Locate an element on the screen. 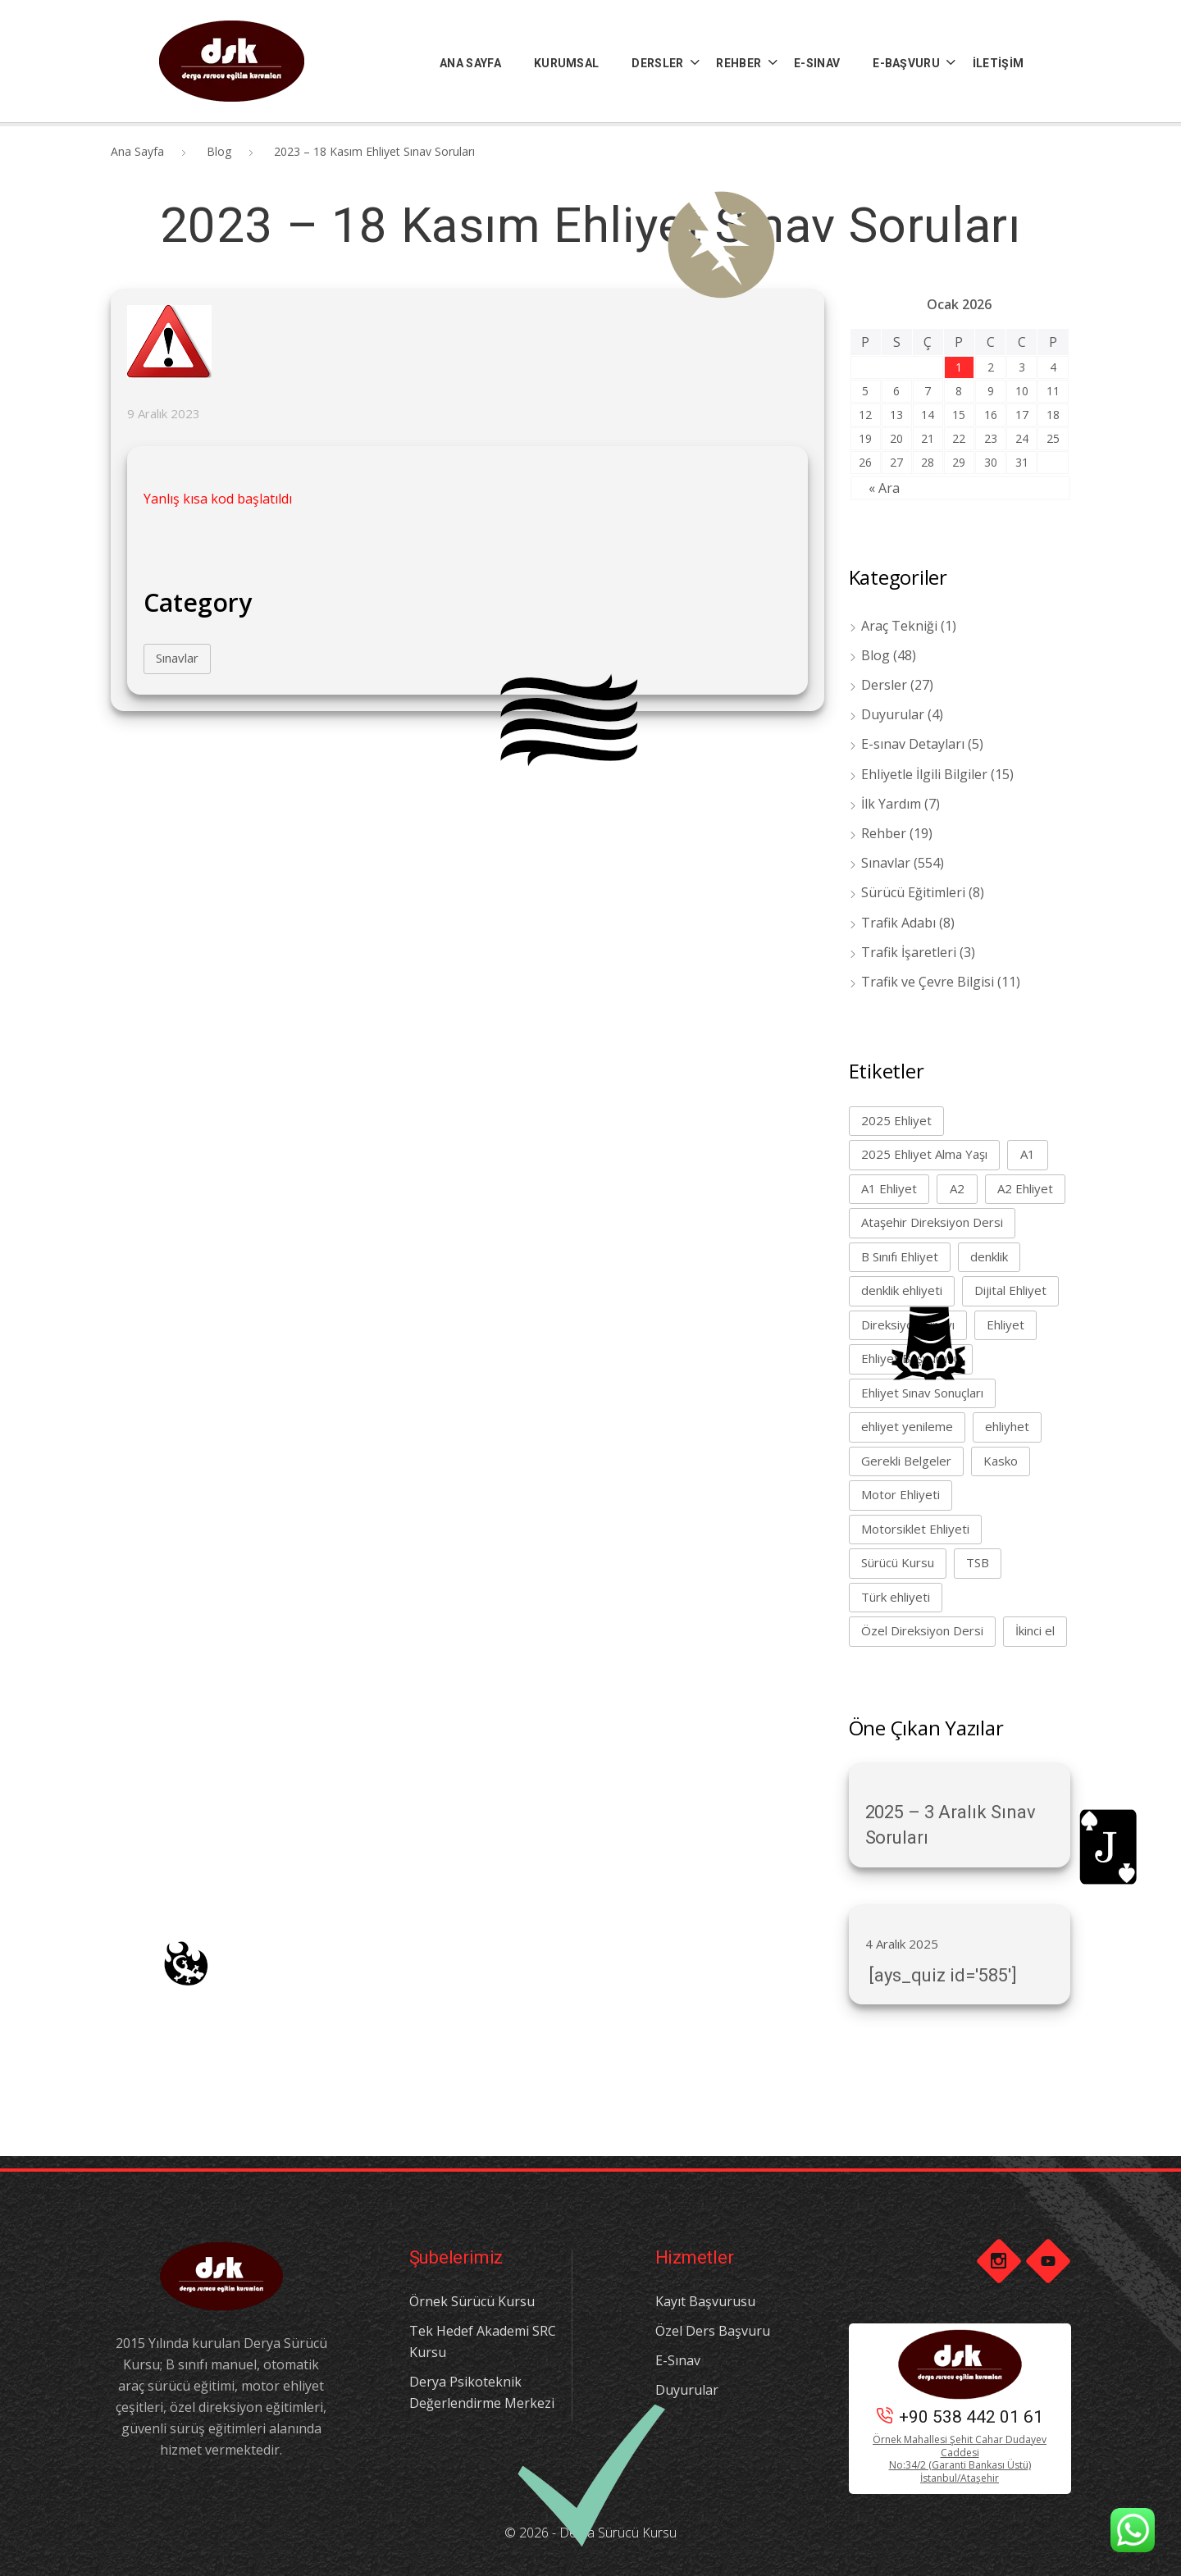 The image size is (1181, 2576). fire element or flame-type creature in a game is located at coordinates (185, 1963).